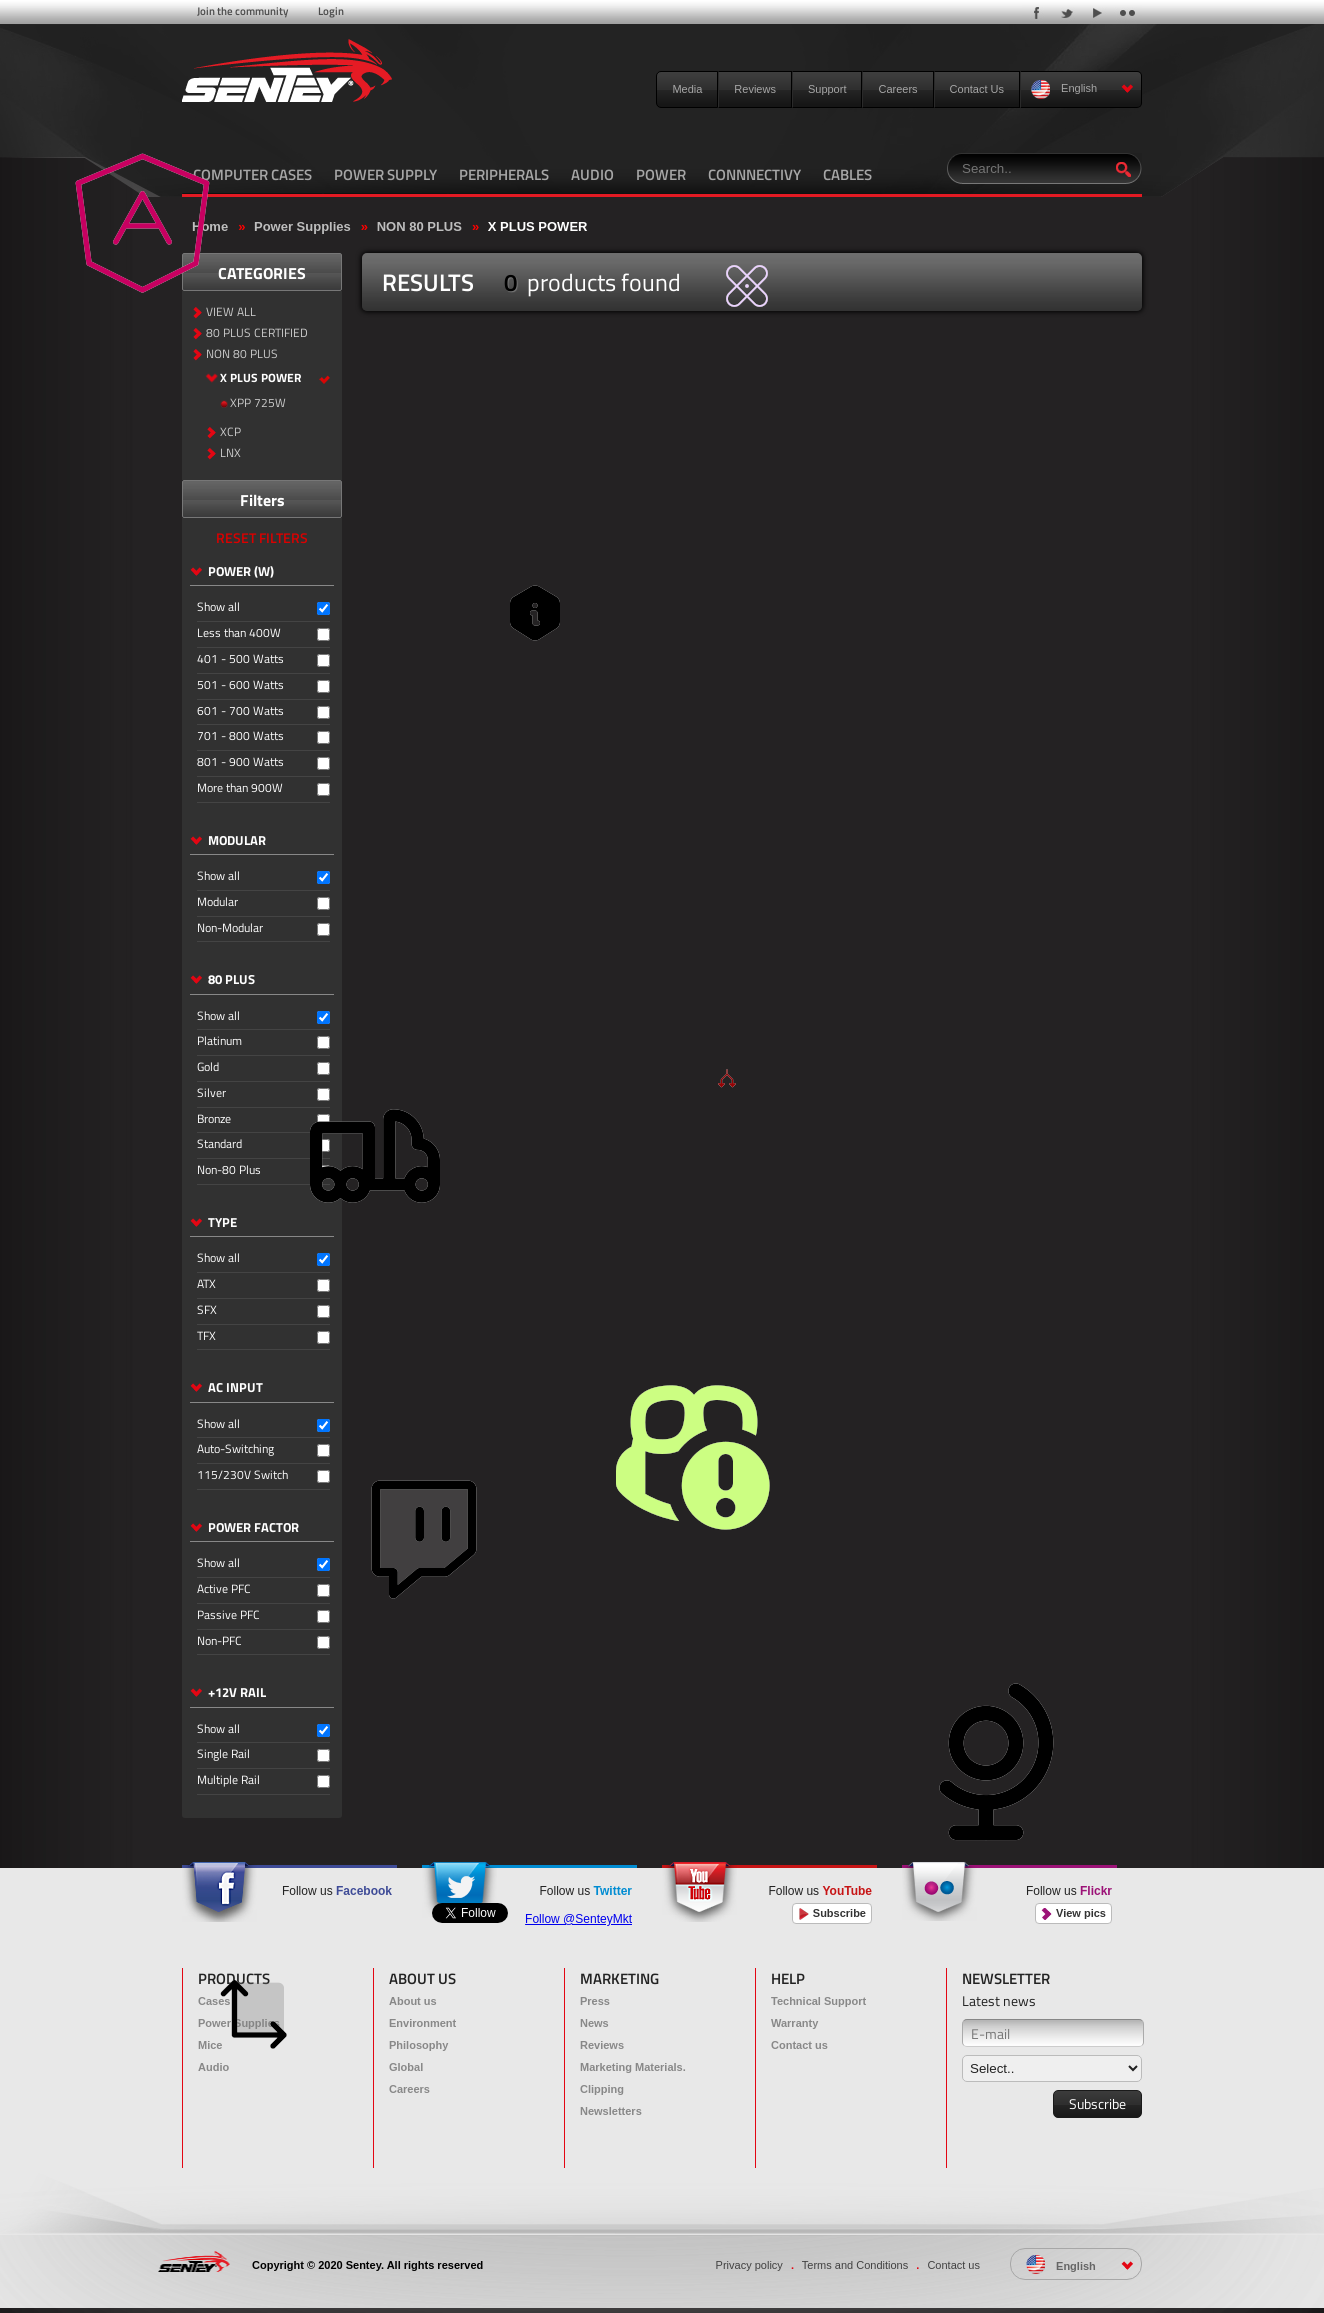  I want to click on indicates a warning or issue with GitHub Copilot, so click(694, 1454).